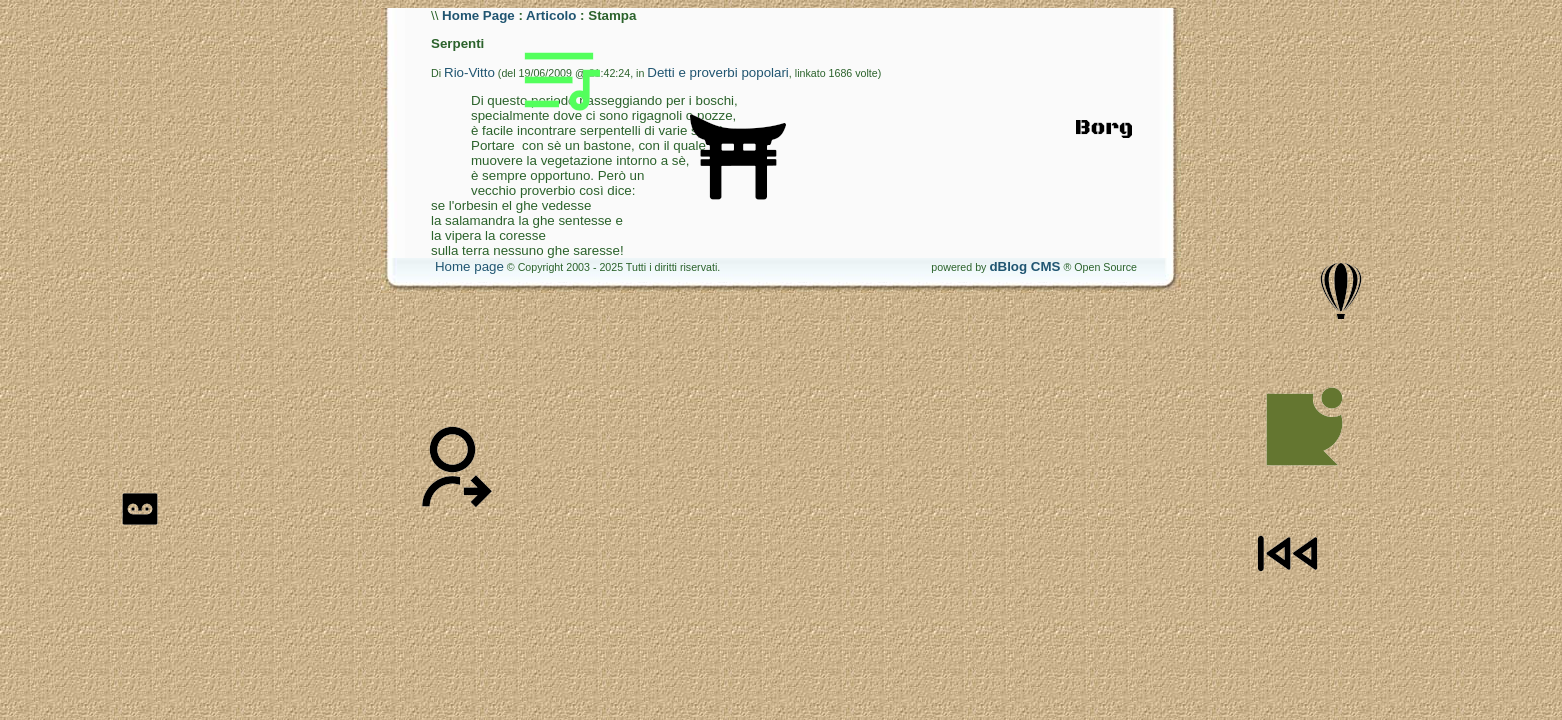 This screenshot has height=720, width=1562. I want to click on jinja templating engine logo, so click(738, 157).